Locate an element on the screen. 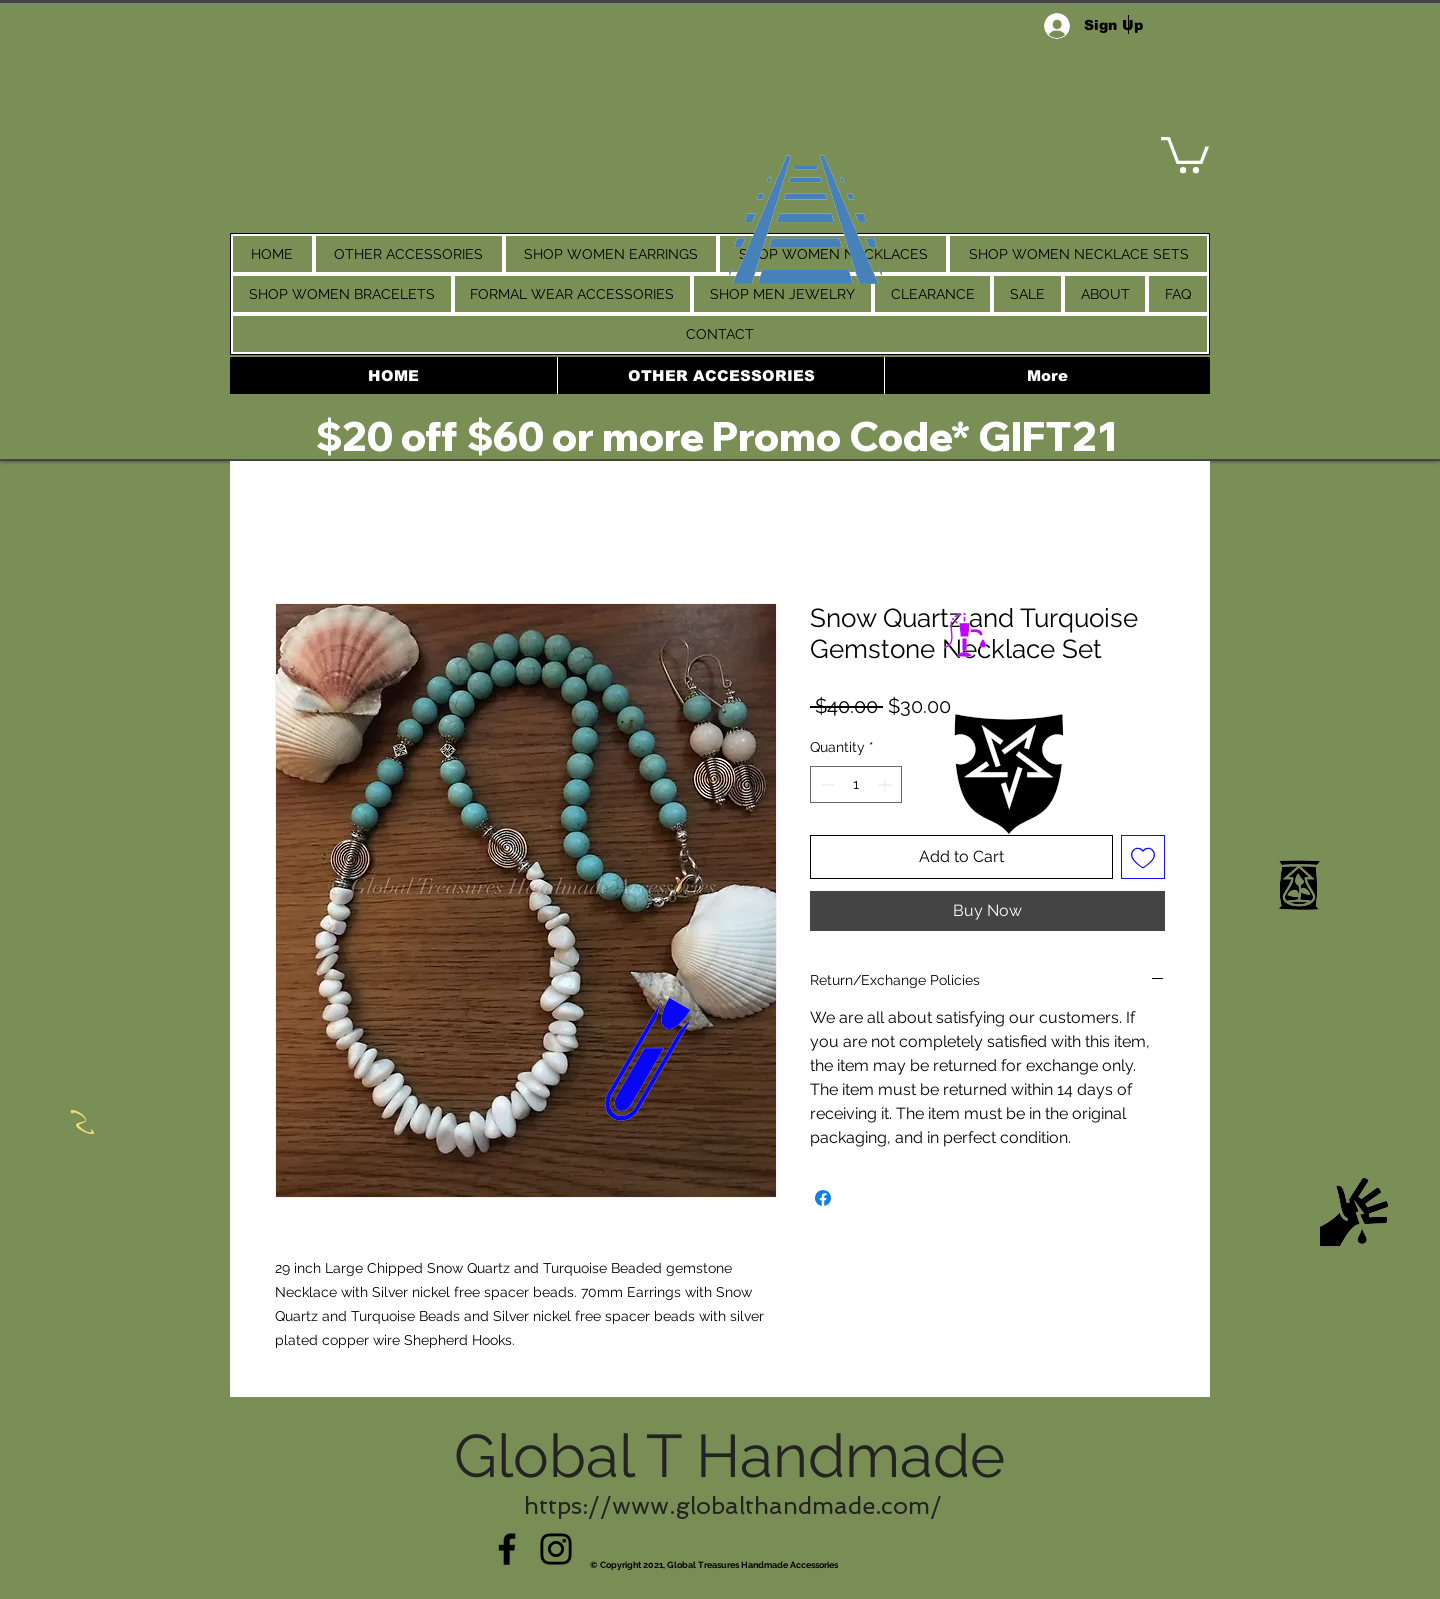  activate magical defense or shield ability is located at coordinates (1008, 776).